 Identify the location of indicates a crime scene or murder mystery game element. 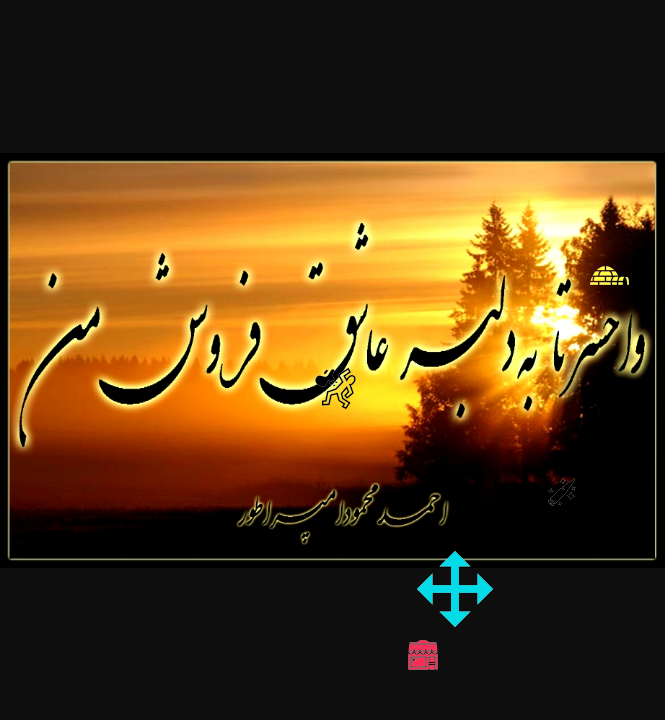
(335, 388).